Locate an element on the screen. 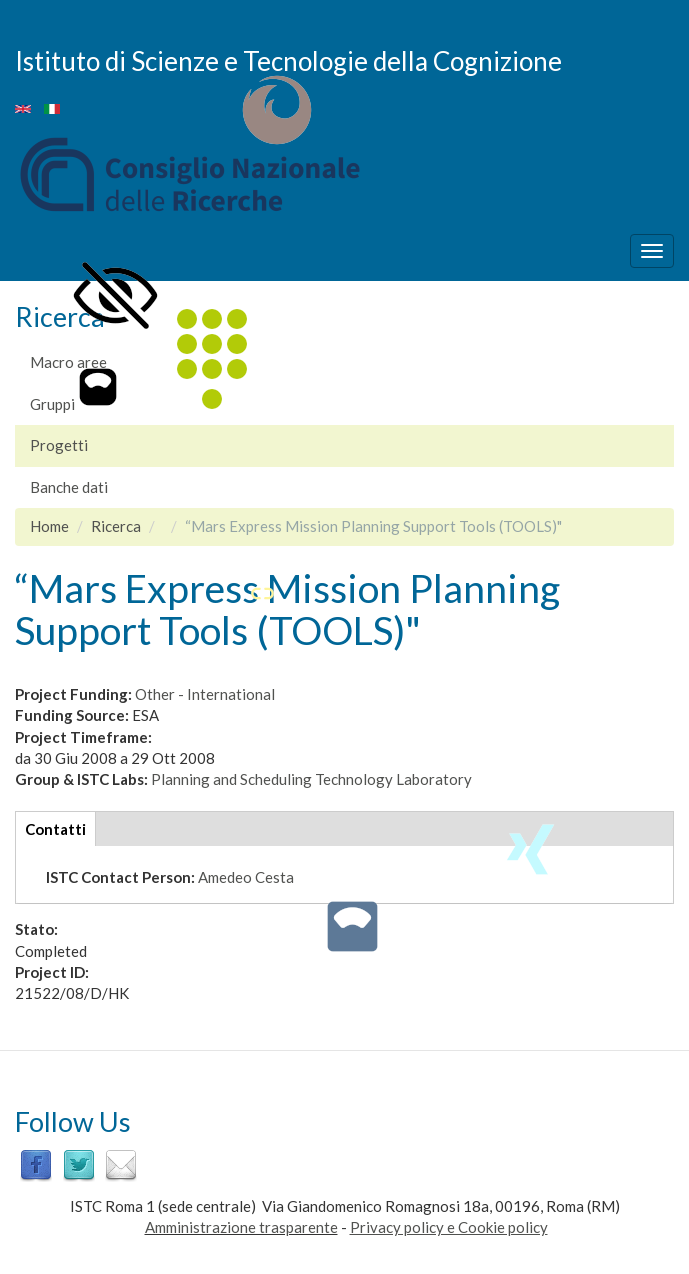 The width and height of the screenshot is (689, 1274). view weight or body measurements is located at coordinates (98, 387).